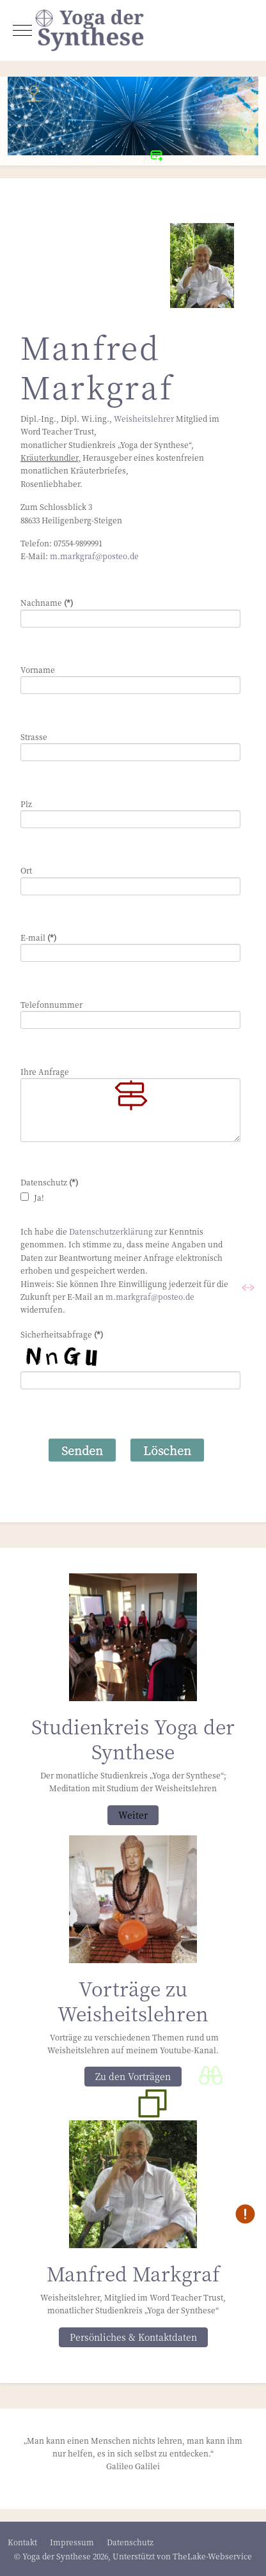 This screenshot has height=2576, width=266. I want to click on search or explore content, so click(210, 2075).